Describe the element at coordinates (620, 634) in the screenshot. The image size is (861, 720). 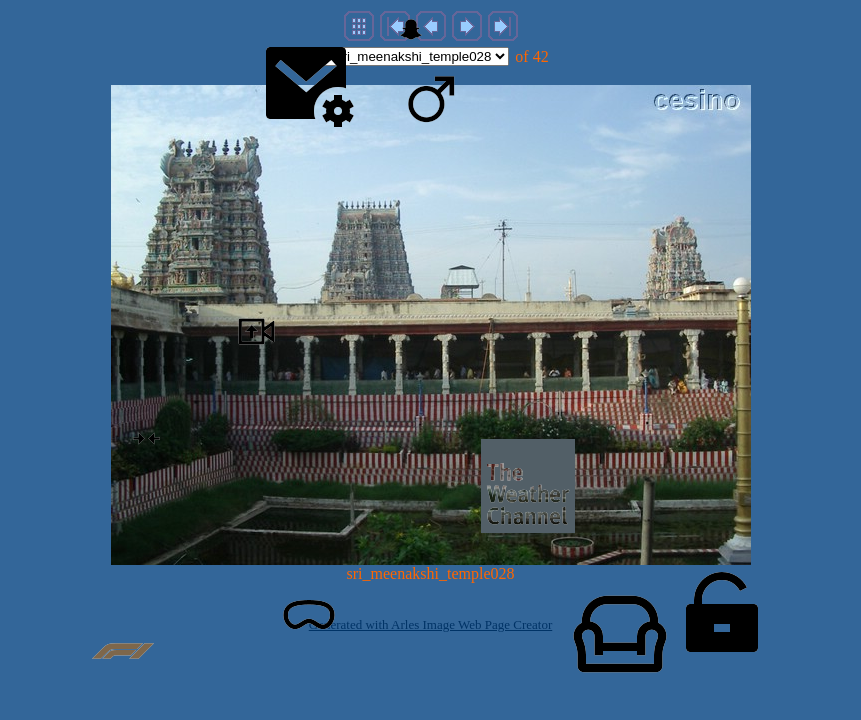
I see `browse furniture or home decor items` at that location.